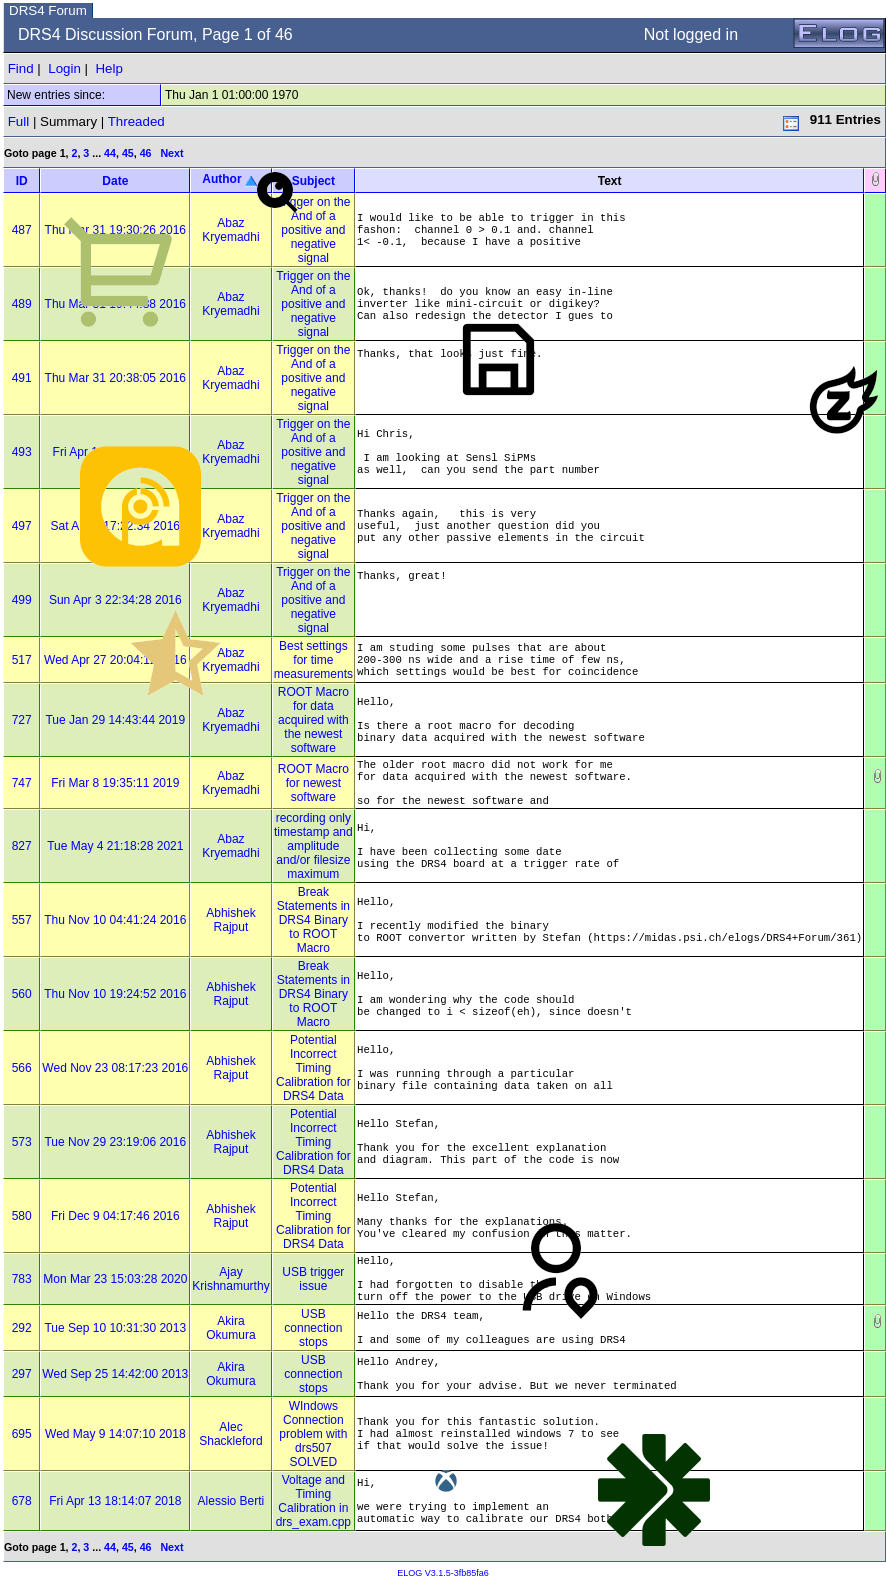 This screenshot has height=1583, width=886. What do you see at coordinates (122, 270) in the screenshot?
I see `view your shopping cart` at bounding box center [122, 270].